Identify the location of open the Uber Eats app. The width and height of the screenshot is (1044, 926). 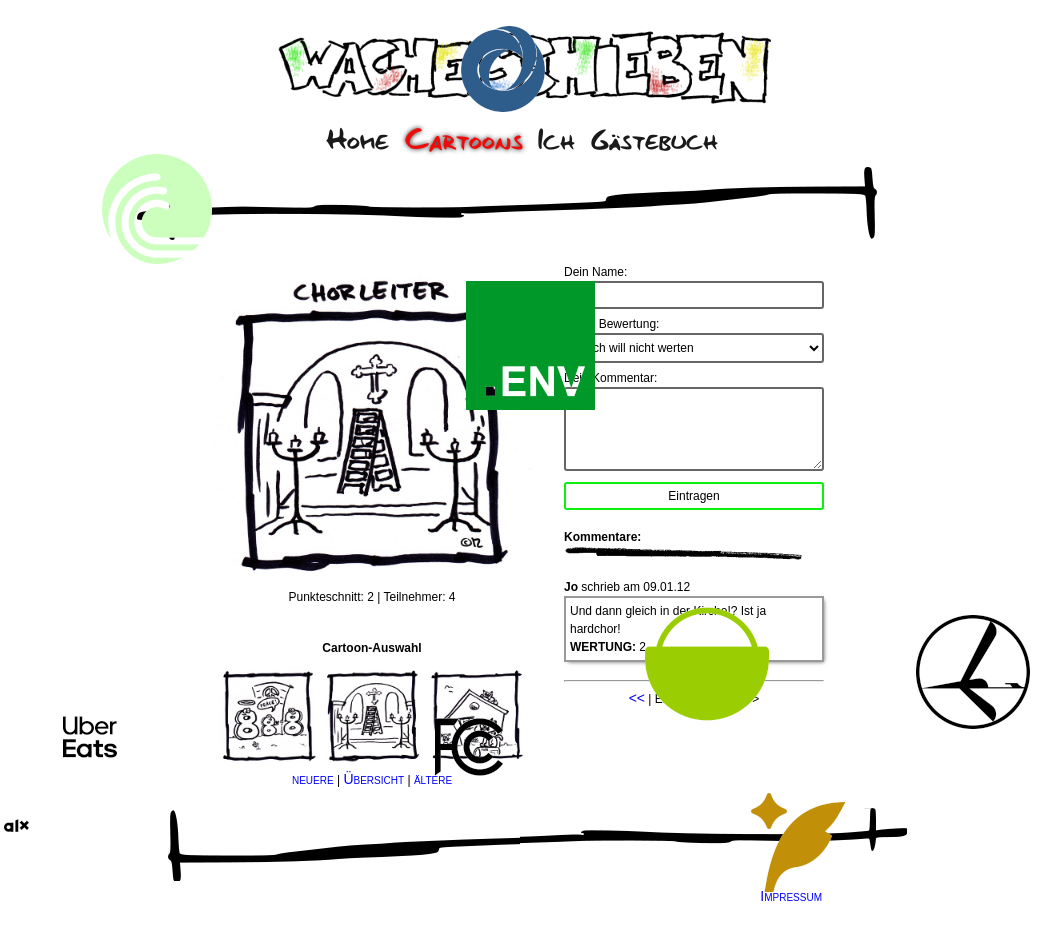
(90, 737).